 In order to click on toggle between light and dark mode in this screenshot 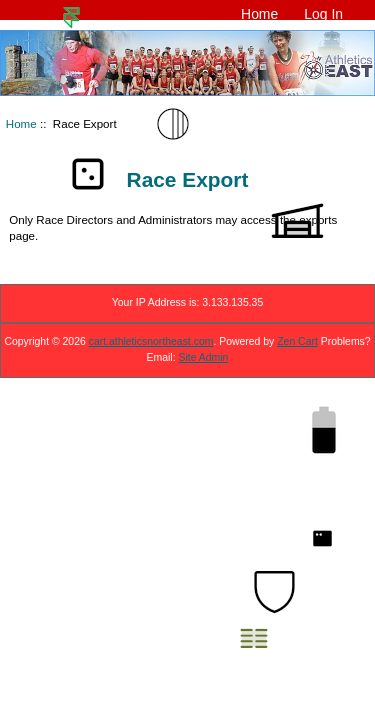, I will do `click(173, 124)`.